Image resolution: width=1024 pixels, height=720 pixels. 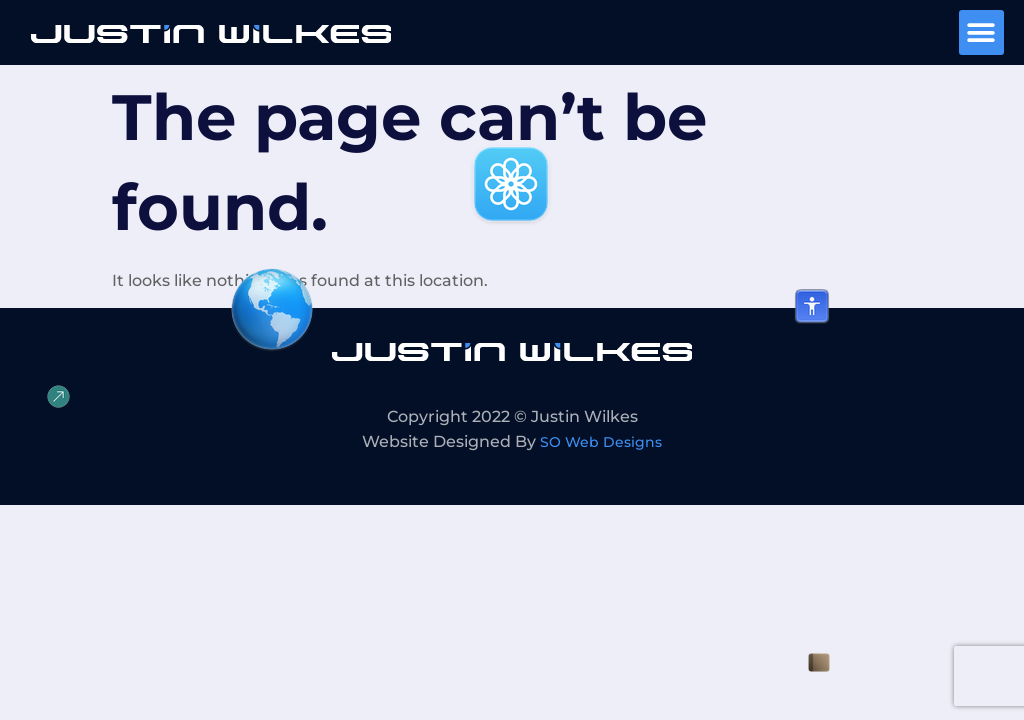 I want to click on open graphics or design applications, so click(x=511, y=184).